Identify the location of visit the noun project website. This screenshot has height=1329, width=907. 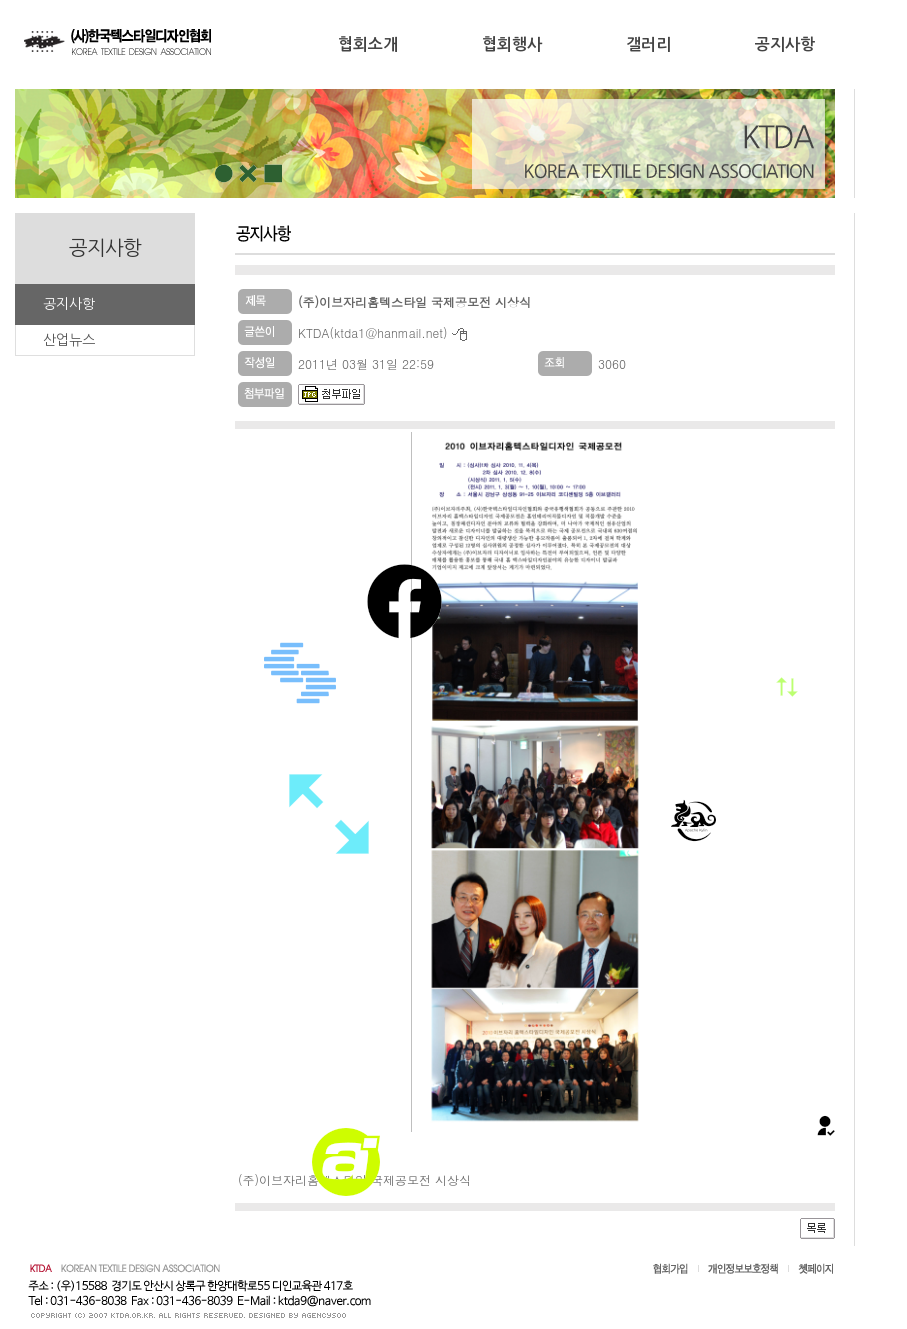
(248, 173).